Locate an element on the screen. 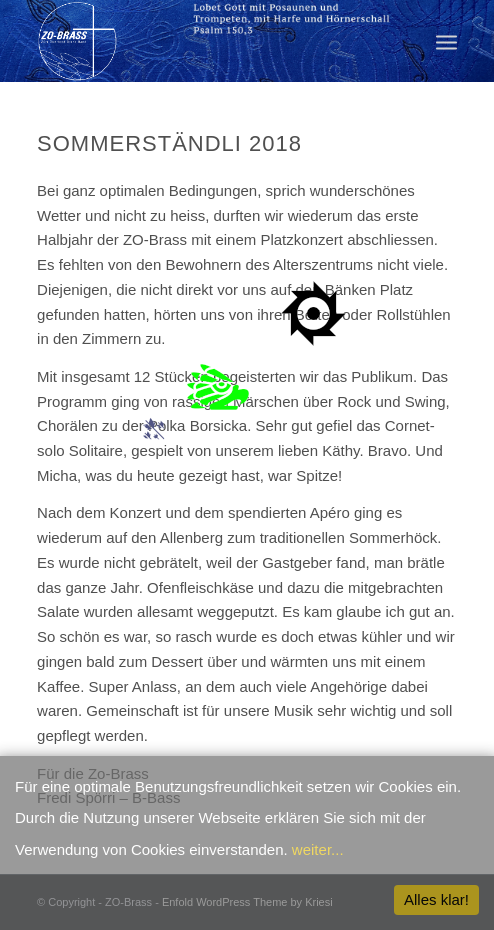 This screenshot has height=930, width=494. launch multiple projectiles or arrows is located at coordinates (153, 428).